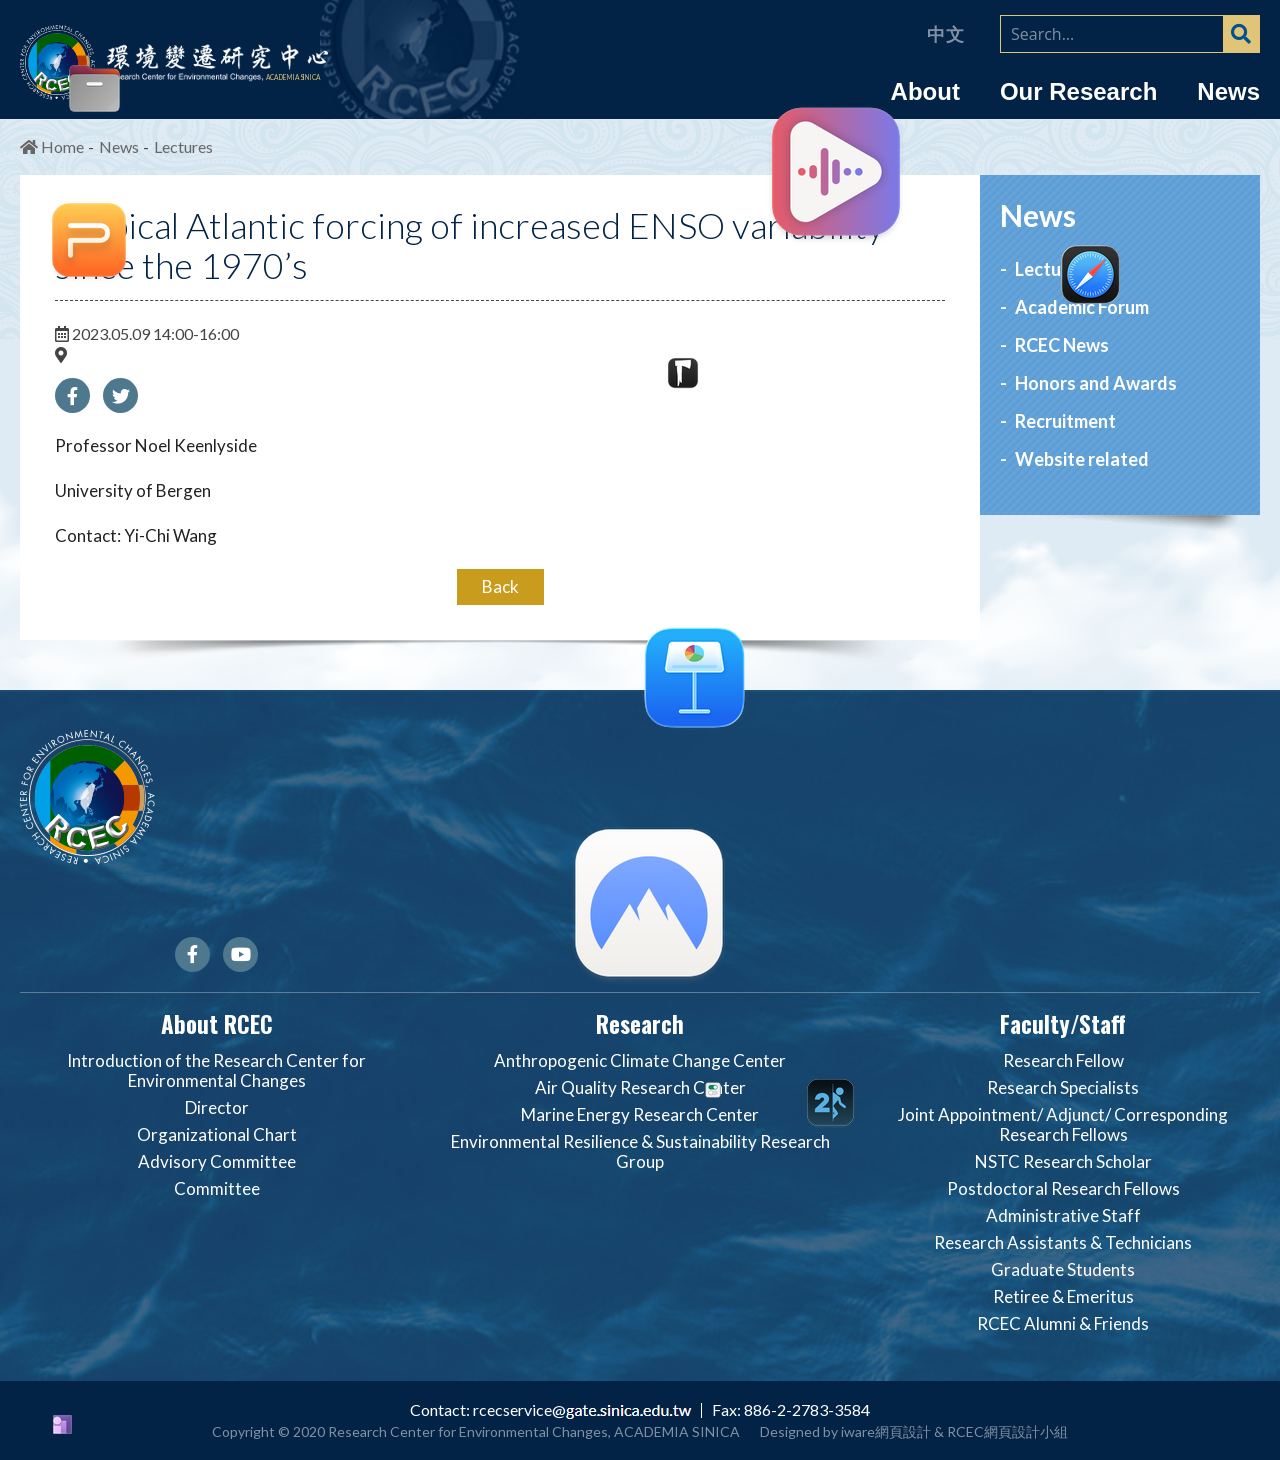  I want to click on open keynote to create or edit presentations, so click(694, 677).